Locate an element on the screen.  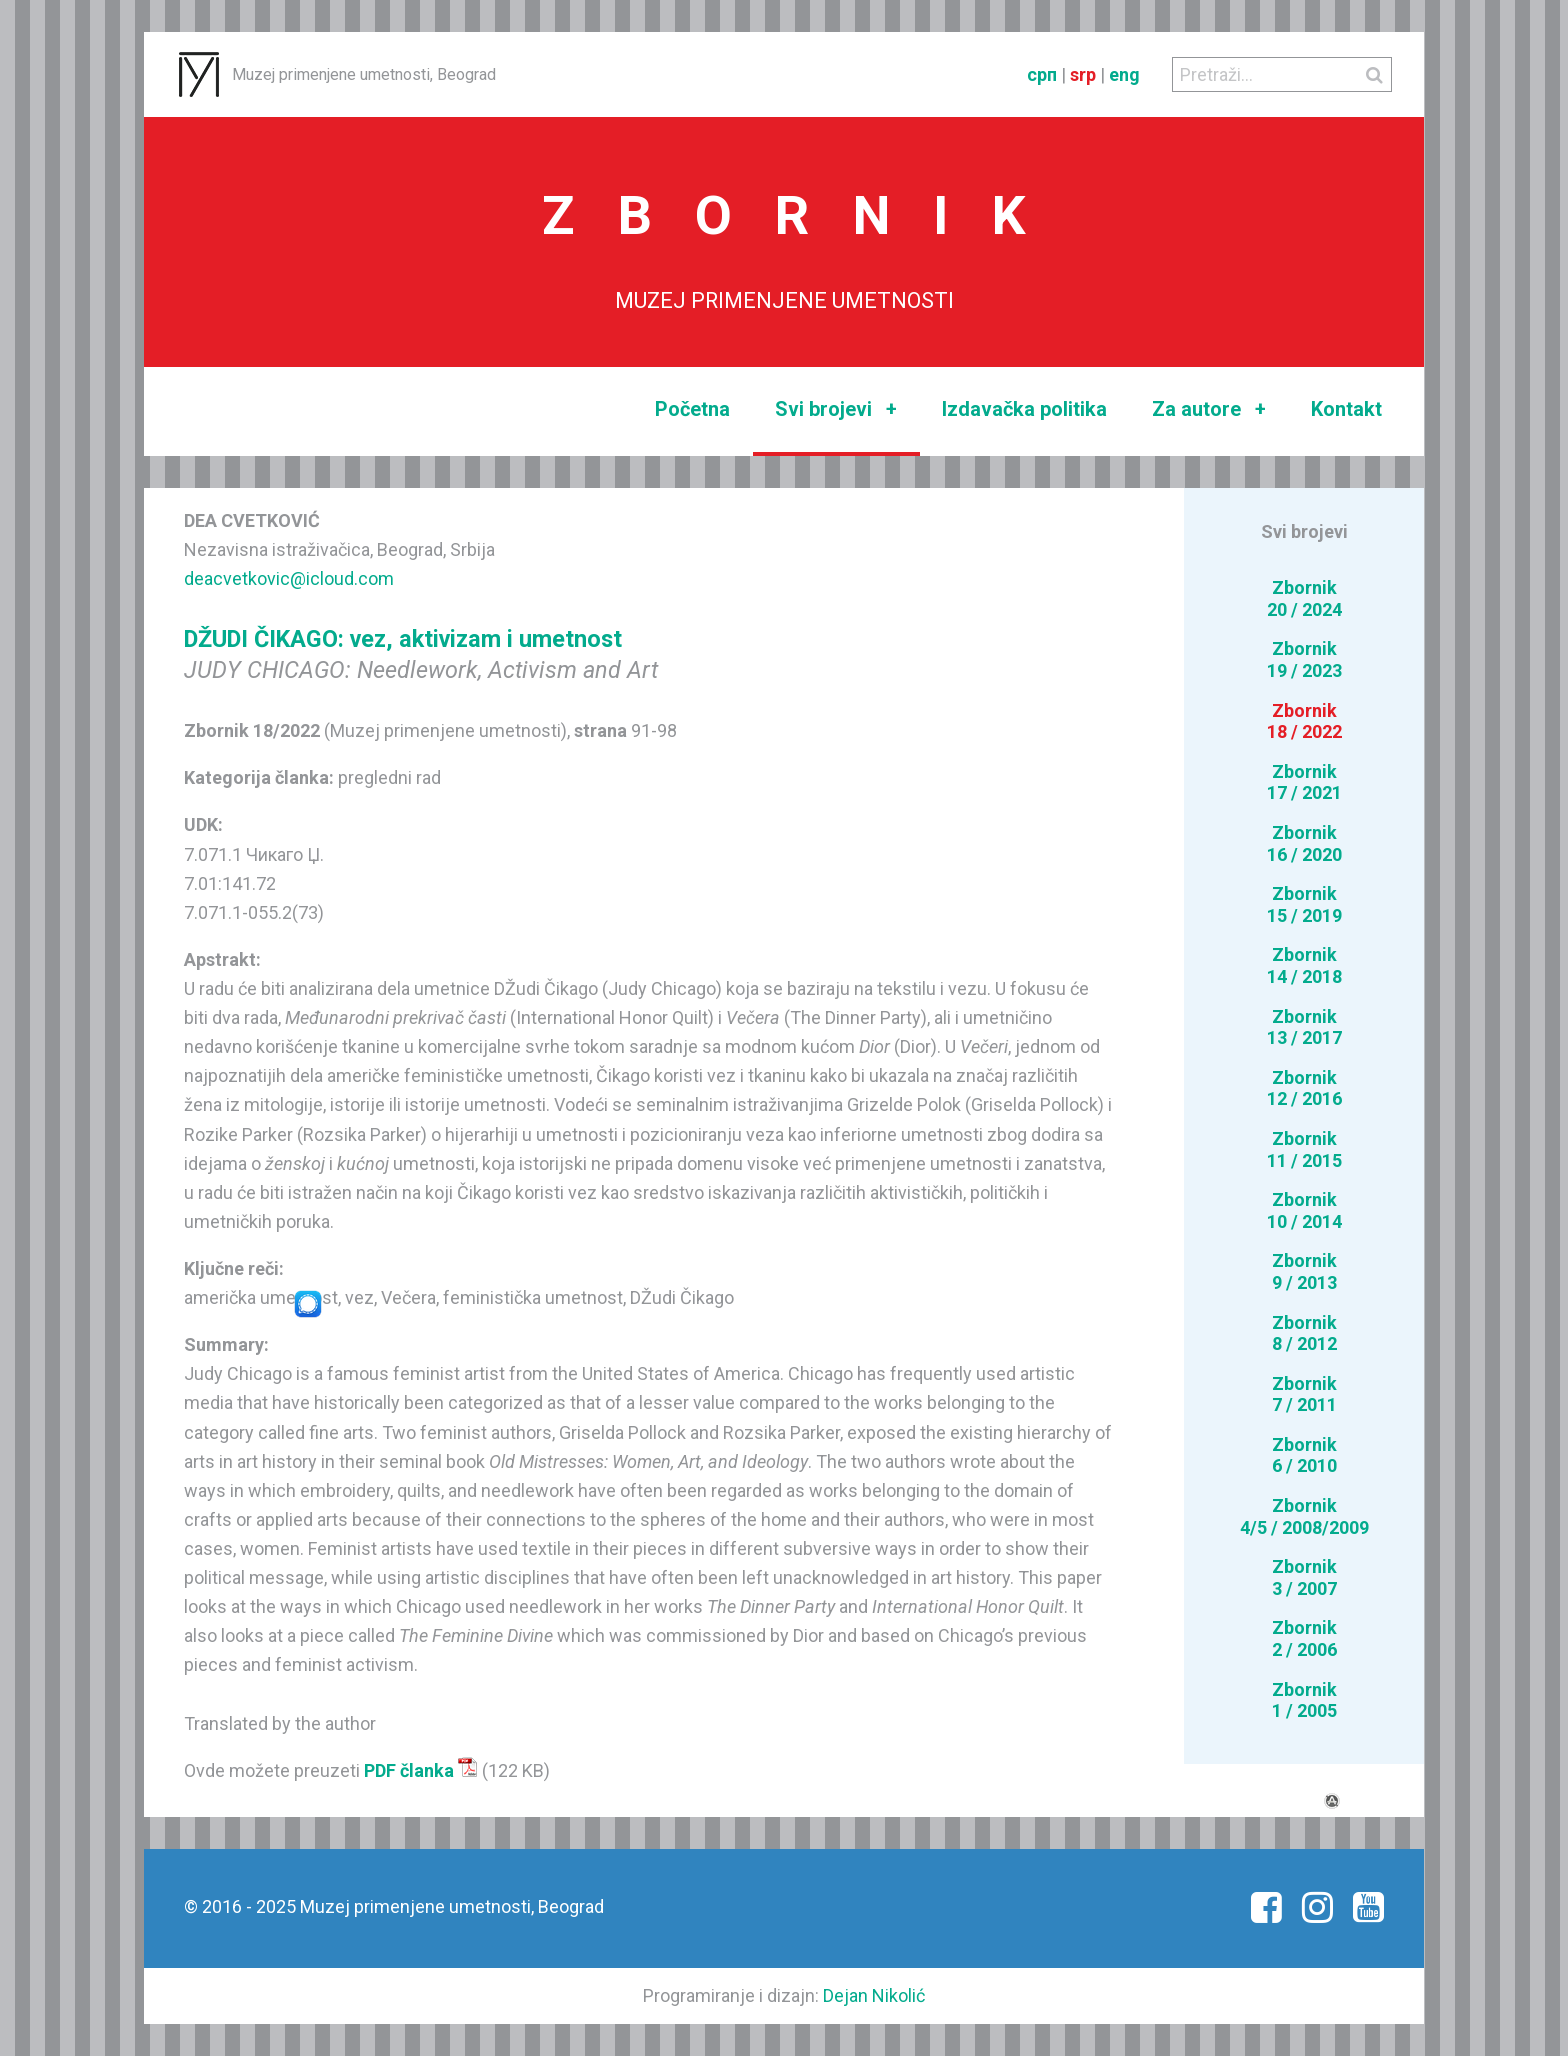
open Signal messenger is located at coordinates (308, 1304).